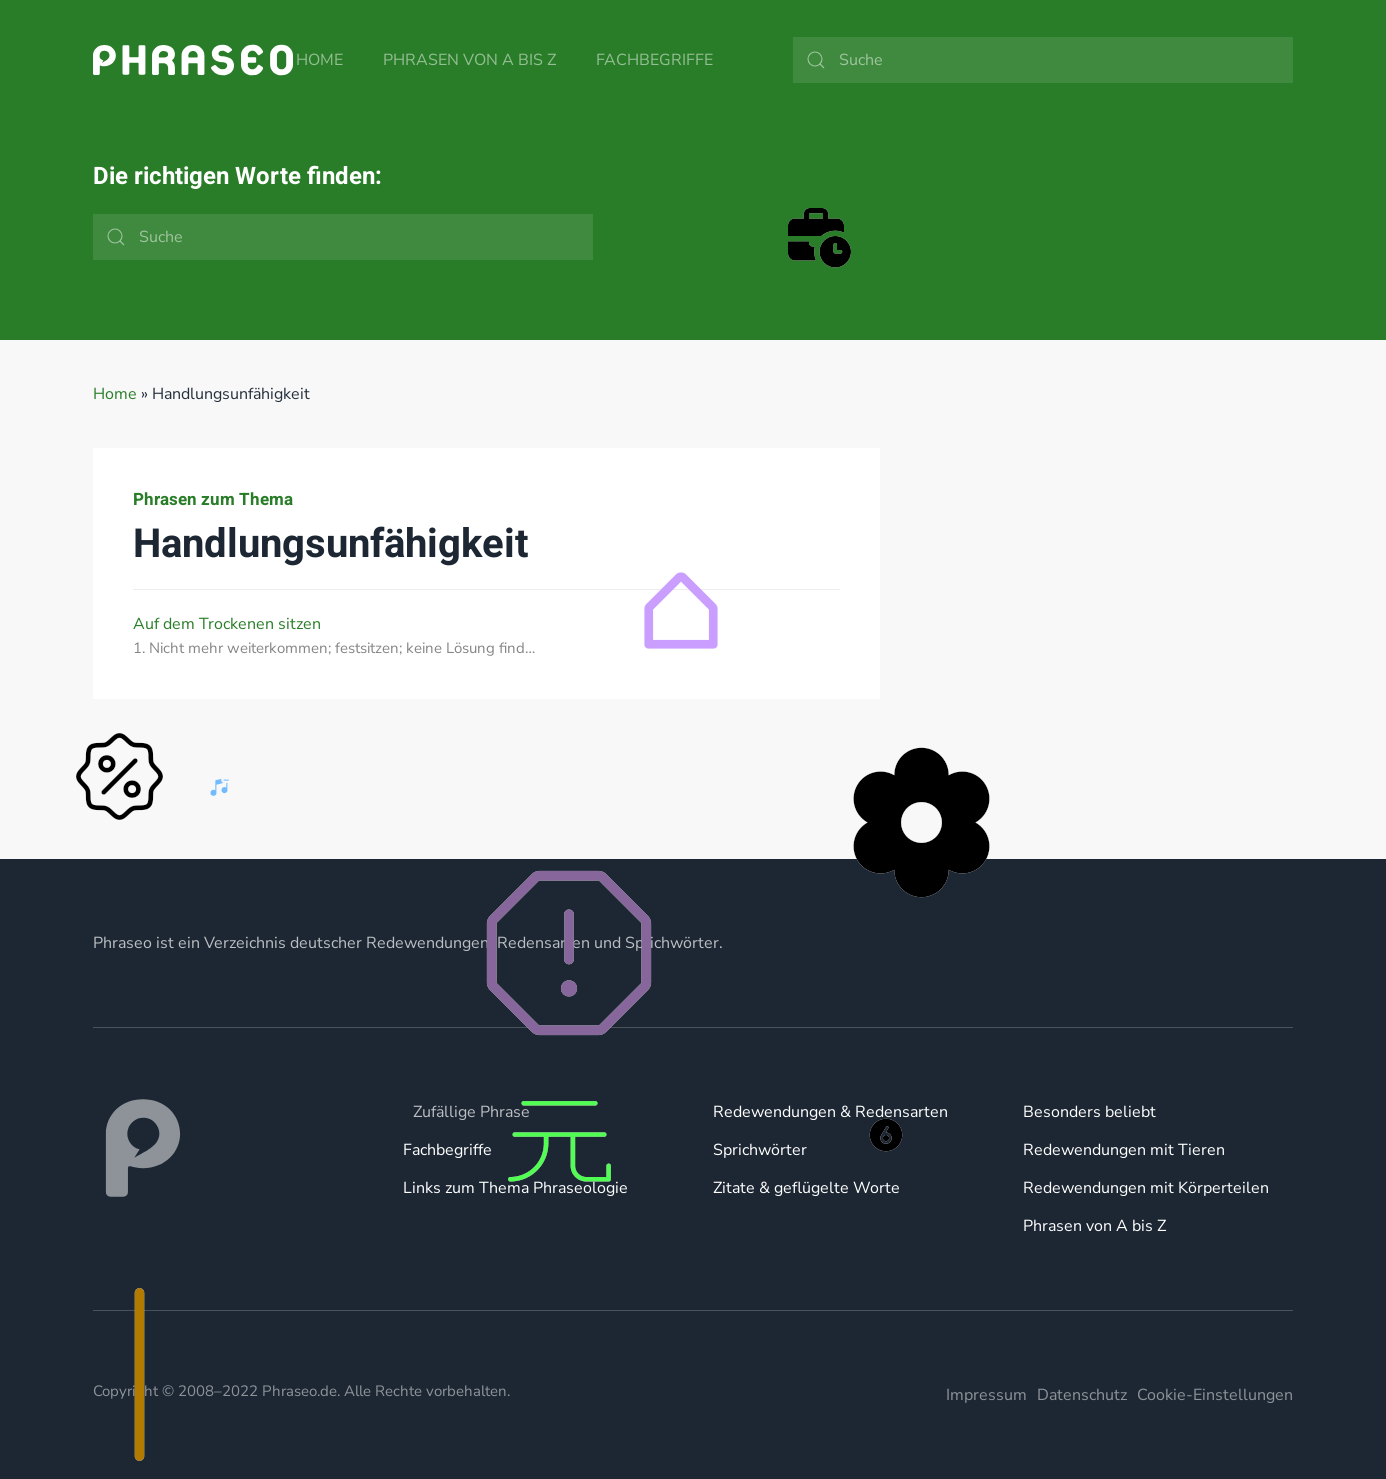  I want to click on access garden or plant-related features, so click(921, 822).